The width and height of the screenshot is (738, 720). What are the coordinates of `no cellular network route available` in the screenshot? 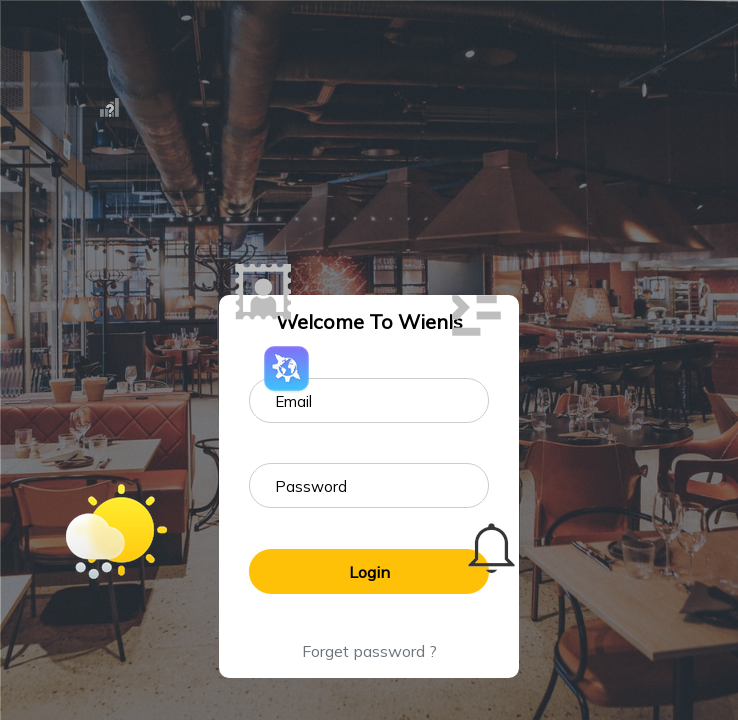 It's located at (110, 108).